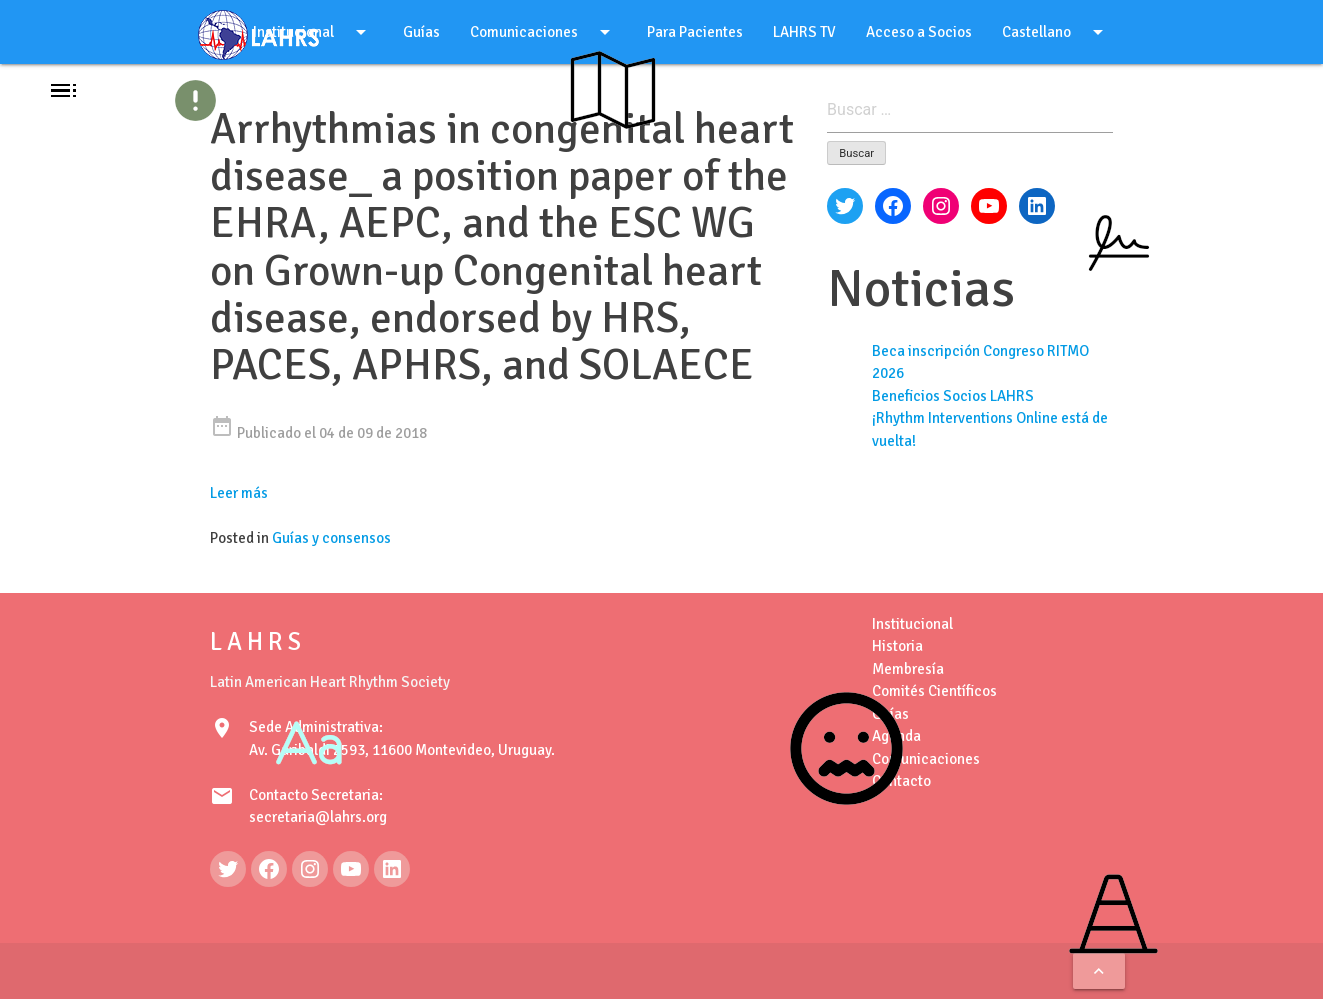 The width and height of the screenshot is (1323, 999). What do you see at coordinates (63, 90) in the screenshot?
I see `view table of contents` at bounding box center [63, 90].